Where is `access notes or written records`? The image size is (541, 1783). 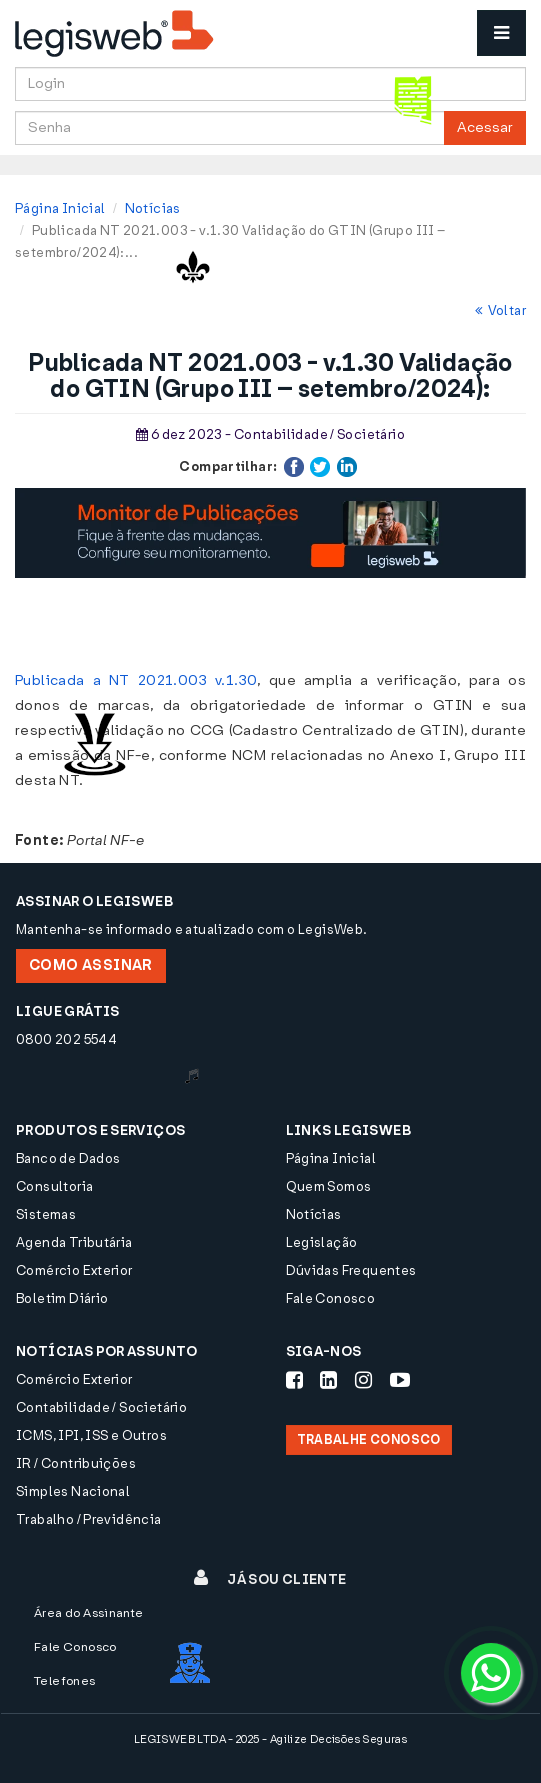
access notes or written records is located at coordinates (412, 100).